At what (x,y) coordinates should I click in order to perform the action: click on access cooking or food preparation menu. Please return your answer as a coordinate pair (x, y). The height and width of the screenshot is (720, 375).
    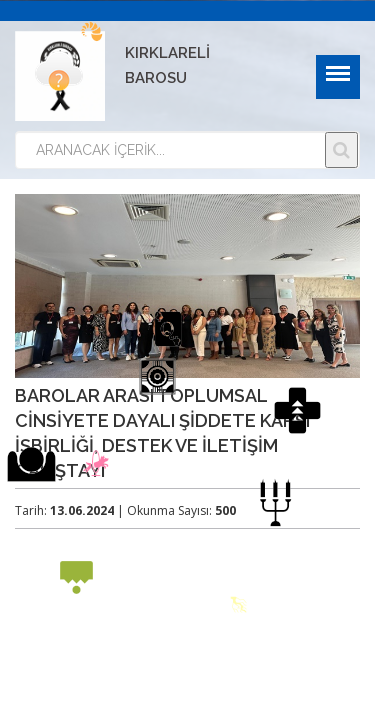
    Looking at the image, I should click on (91, 31).